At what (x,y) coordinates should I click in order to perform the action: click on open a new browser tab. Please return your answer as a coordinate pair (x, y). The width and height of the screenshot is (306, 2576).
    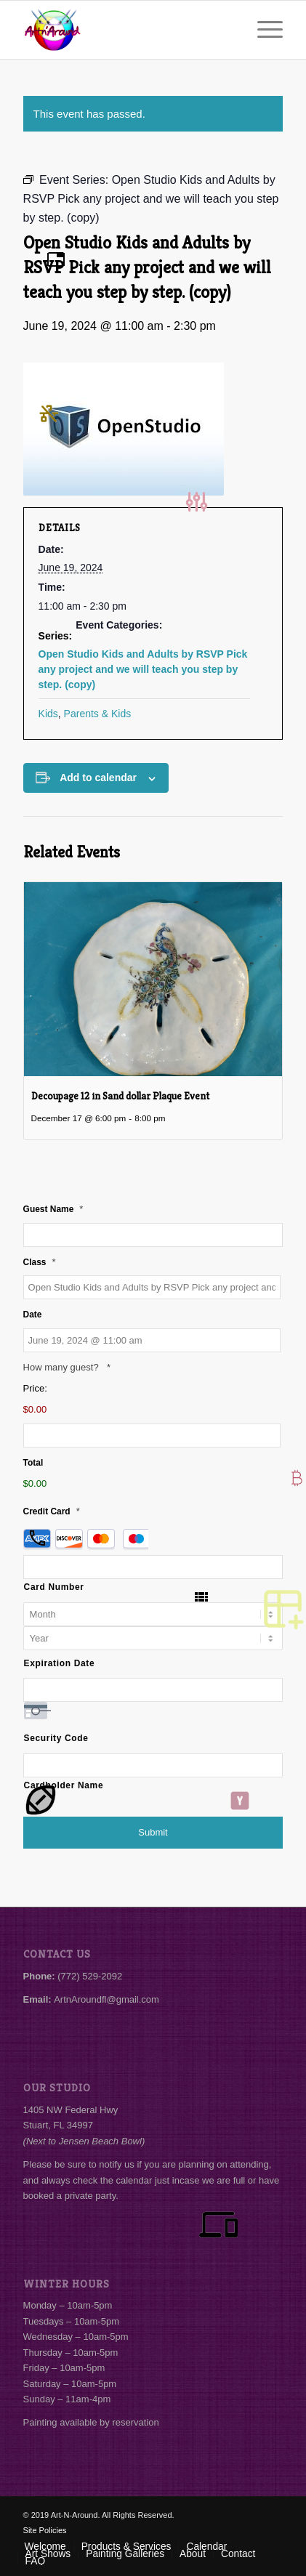
    Looking at the image, I should click on (56, 259).